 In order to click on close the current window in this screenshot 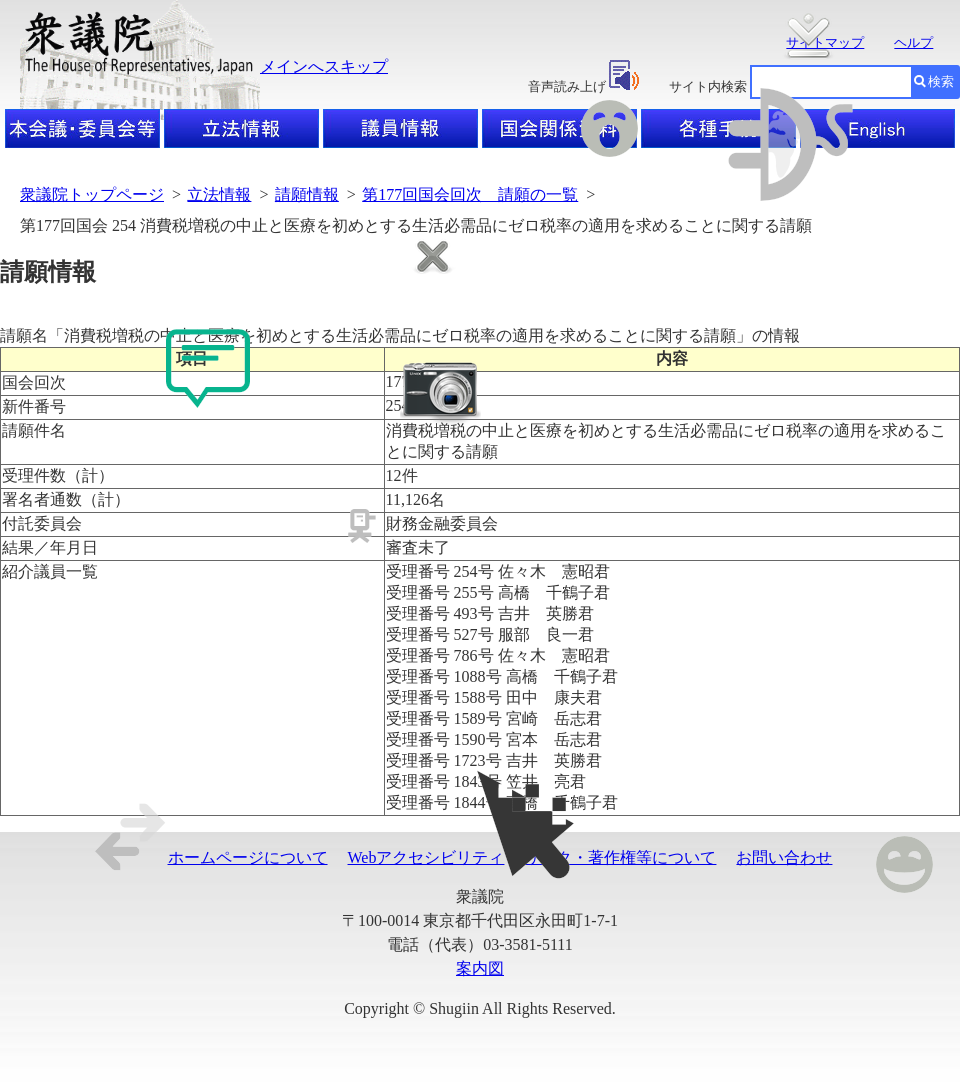, I will do `click(432, 257)`.